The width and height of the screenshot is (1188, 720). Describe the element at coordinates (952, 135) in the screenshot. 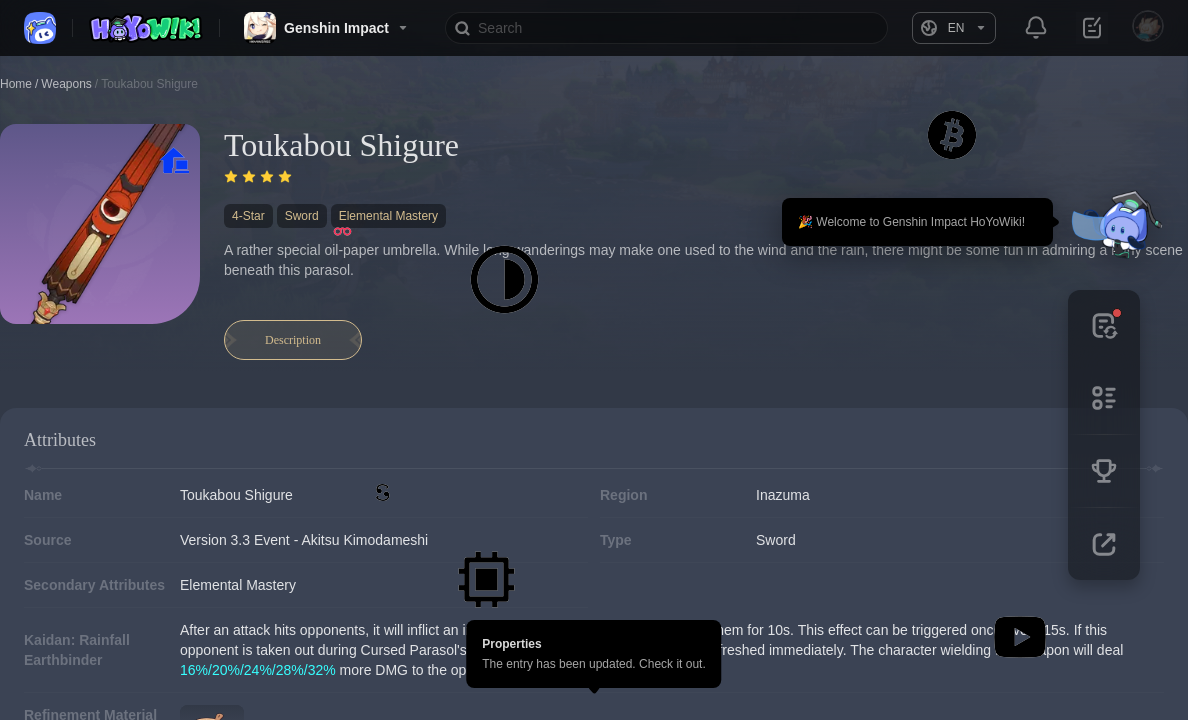

I see `bitcoin logo` at that location.